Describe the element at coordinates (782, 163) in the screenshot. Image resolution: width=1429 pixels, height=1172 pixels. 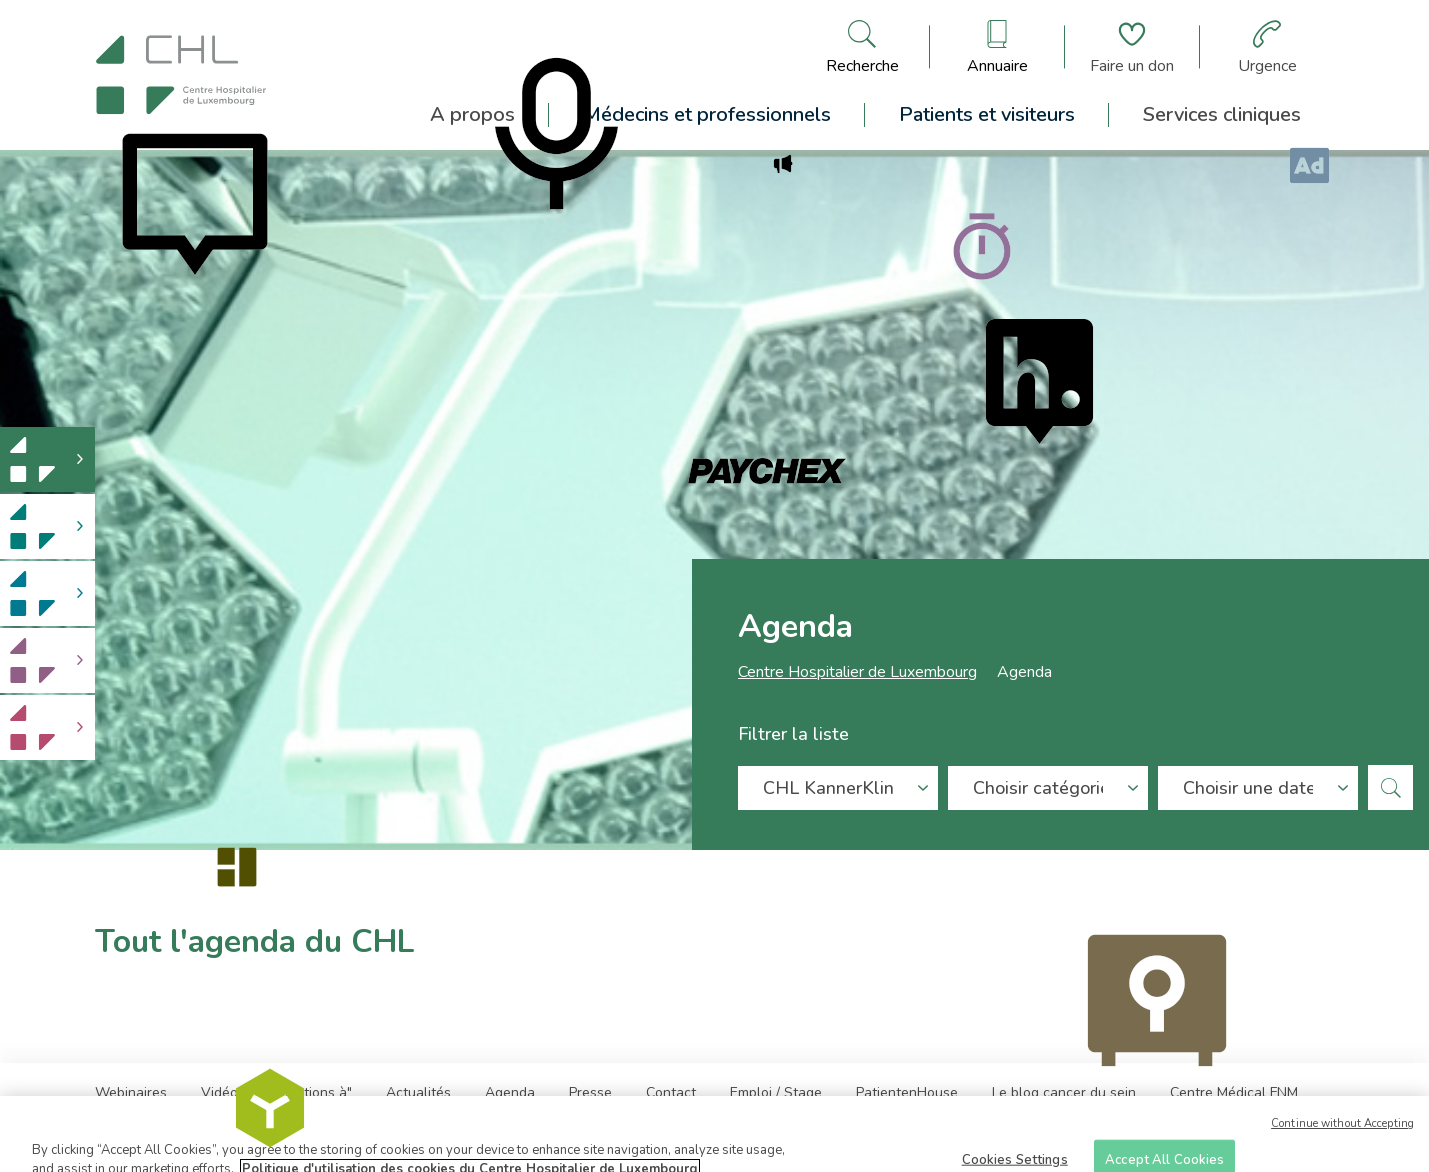
I see `make an announcement or broadcast` at that location.